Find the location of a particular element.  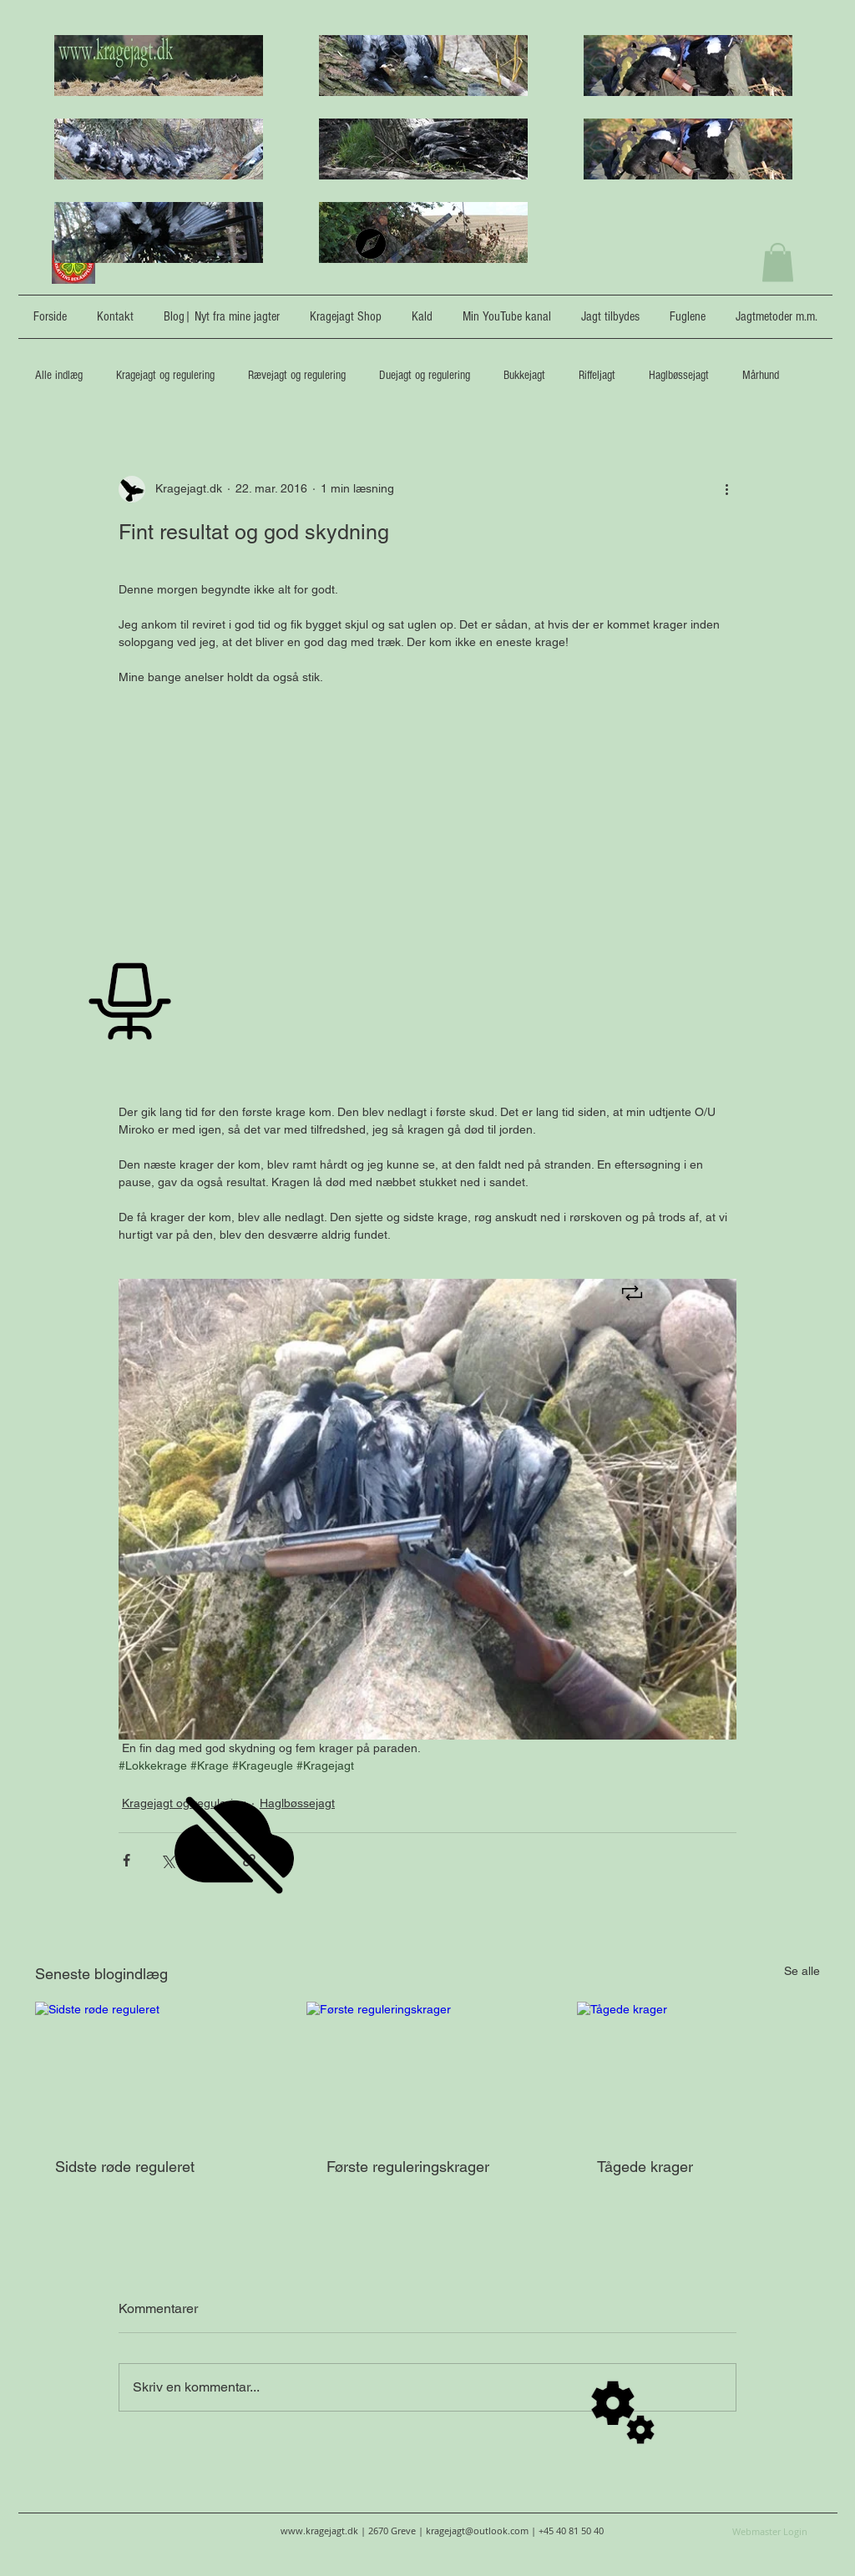

access workspace or office settings is located at coordinates (129, 1001).